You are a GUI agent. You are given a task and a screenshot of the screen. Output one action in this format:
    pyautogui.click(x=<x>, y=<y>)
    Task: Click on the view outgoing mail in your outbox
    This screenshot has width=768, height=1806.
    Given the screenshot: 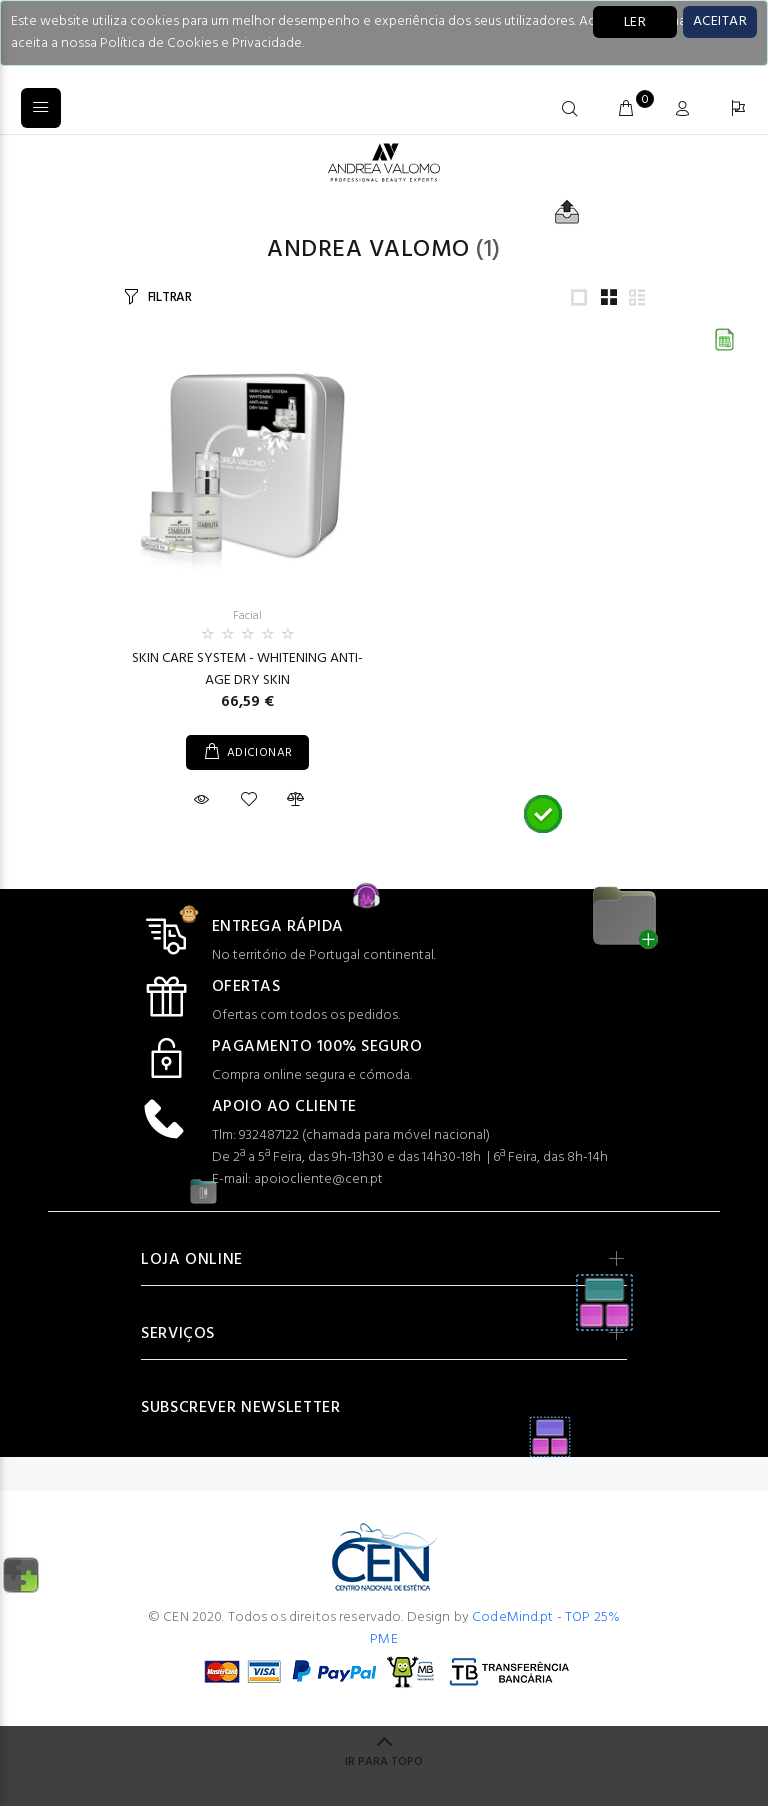 What is the action you would take?
    pyautogui.click(x=567, y=213)
    